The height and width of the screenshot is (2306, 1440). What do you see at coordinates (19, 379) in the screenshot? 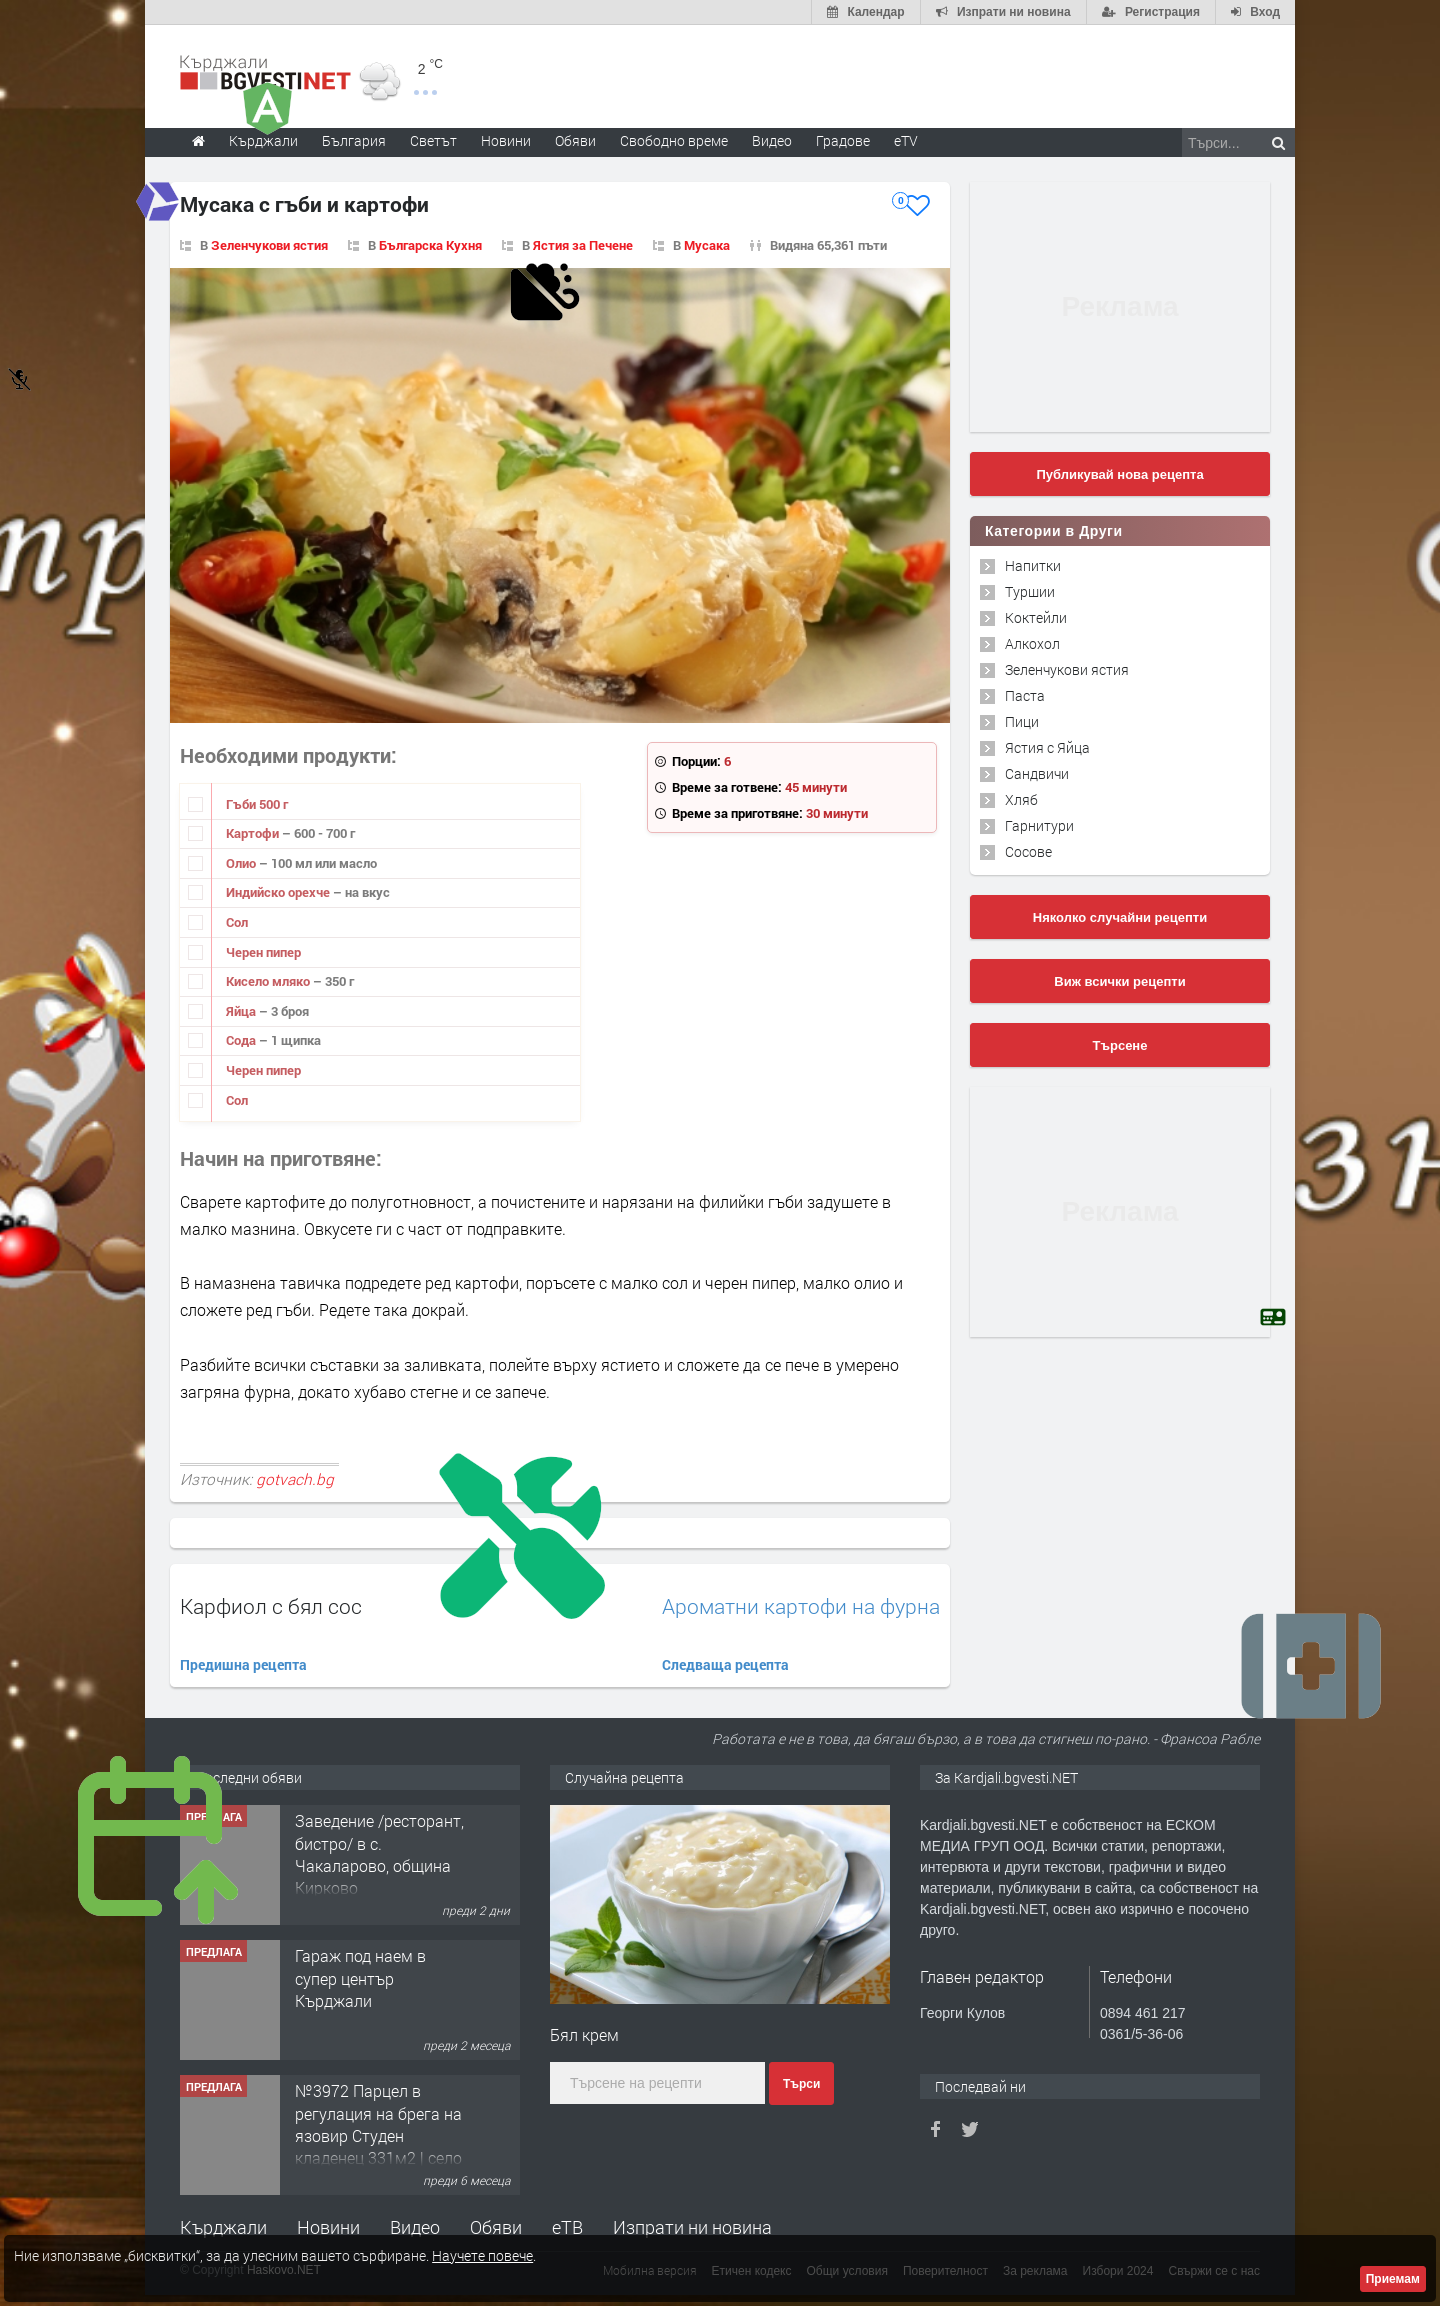
I see `mute your microphone` at bounding box center [19, 379].